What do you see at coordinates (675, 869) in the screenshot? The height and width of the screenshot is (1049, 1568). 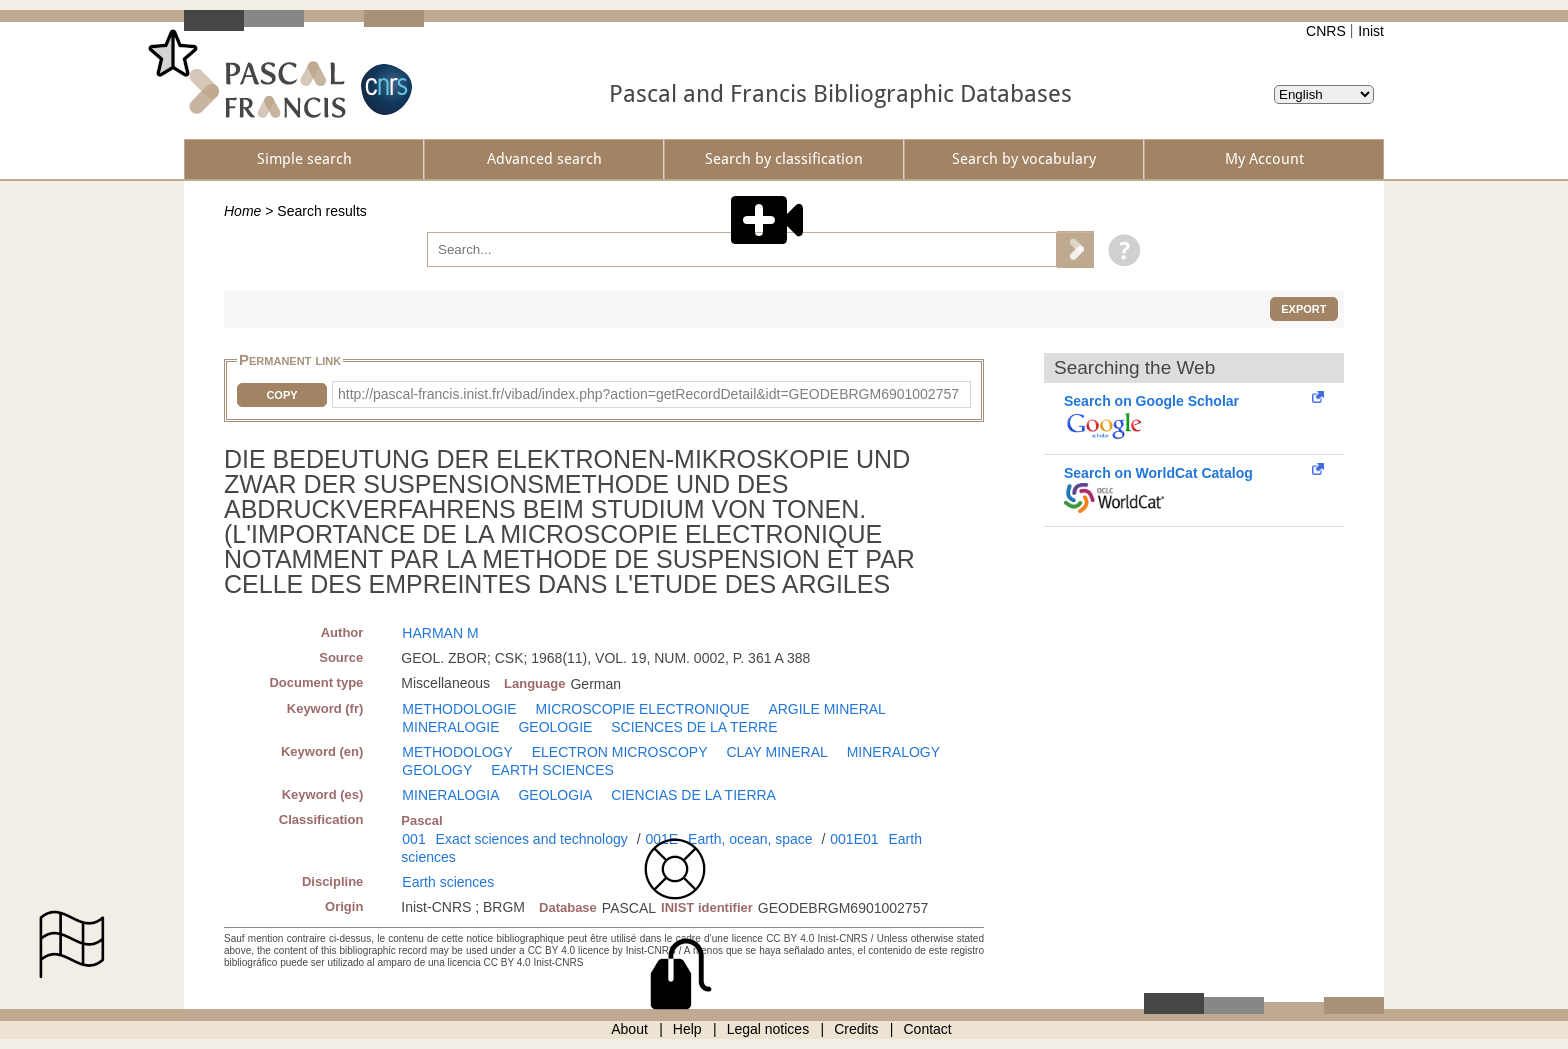 I see `access help or support` at bounding box center [675, 869].